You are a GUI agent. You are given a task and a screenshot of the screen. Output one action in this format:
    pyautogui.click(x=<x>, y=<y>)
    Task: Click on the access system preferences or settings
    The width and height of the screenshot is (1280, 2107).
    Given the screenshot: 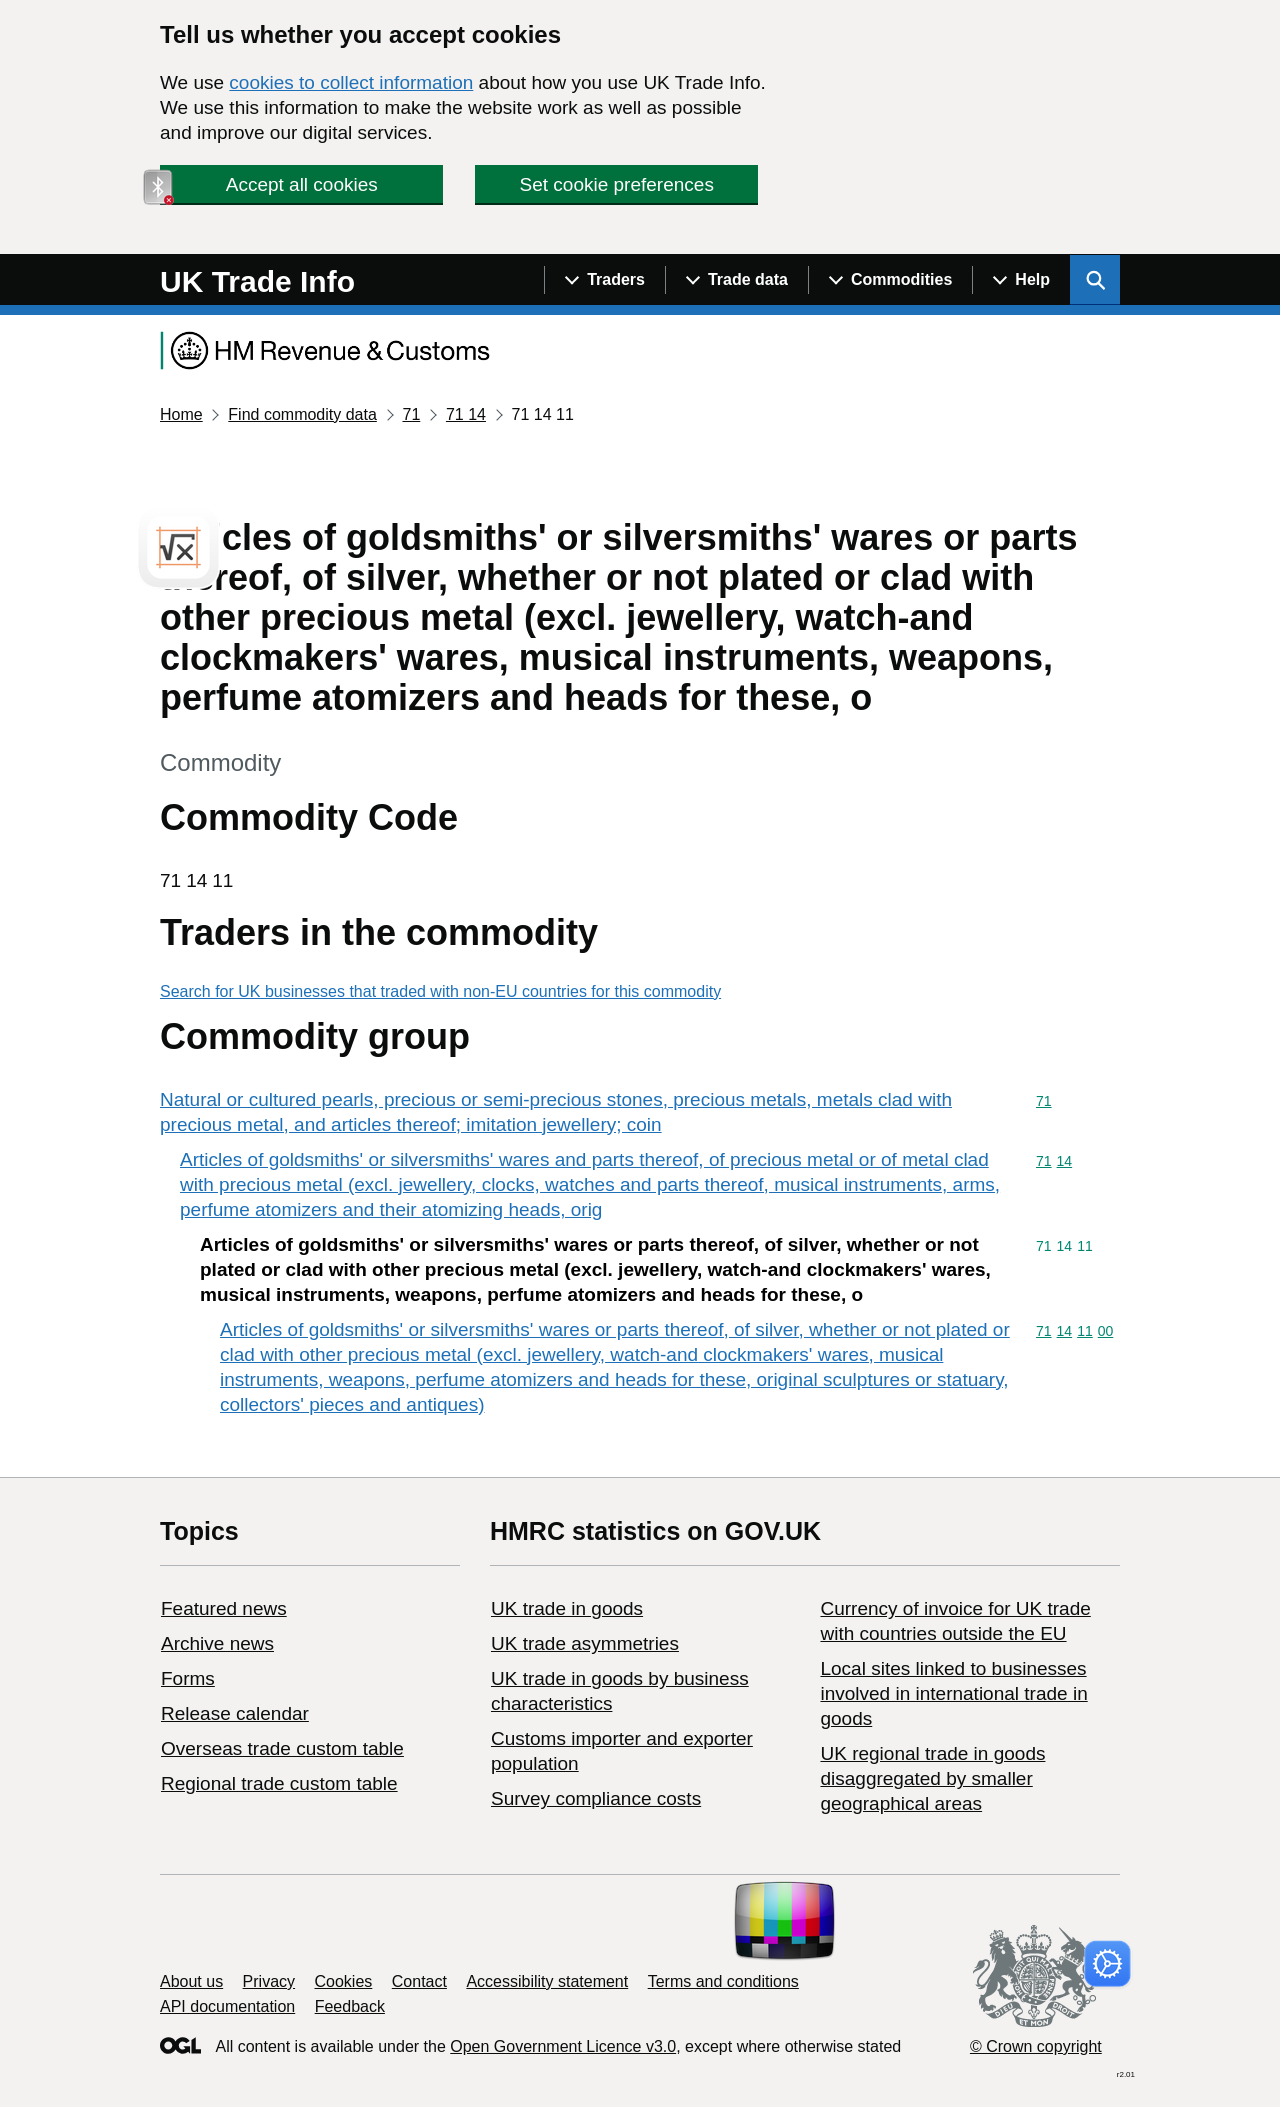 What is the action you would take?
    pyautogui.click(x=1107, y=1964)
    